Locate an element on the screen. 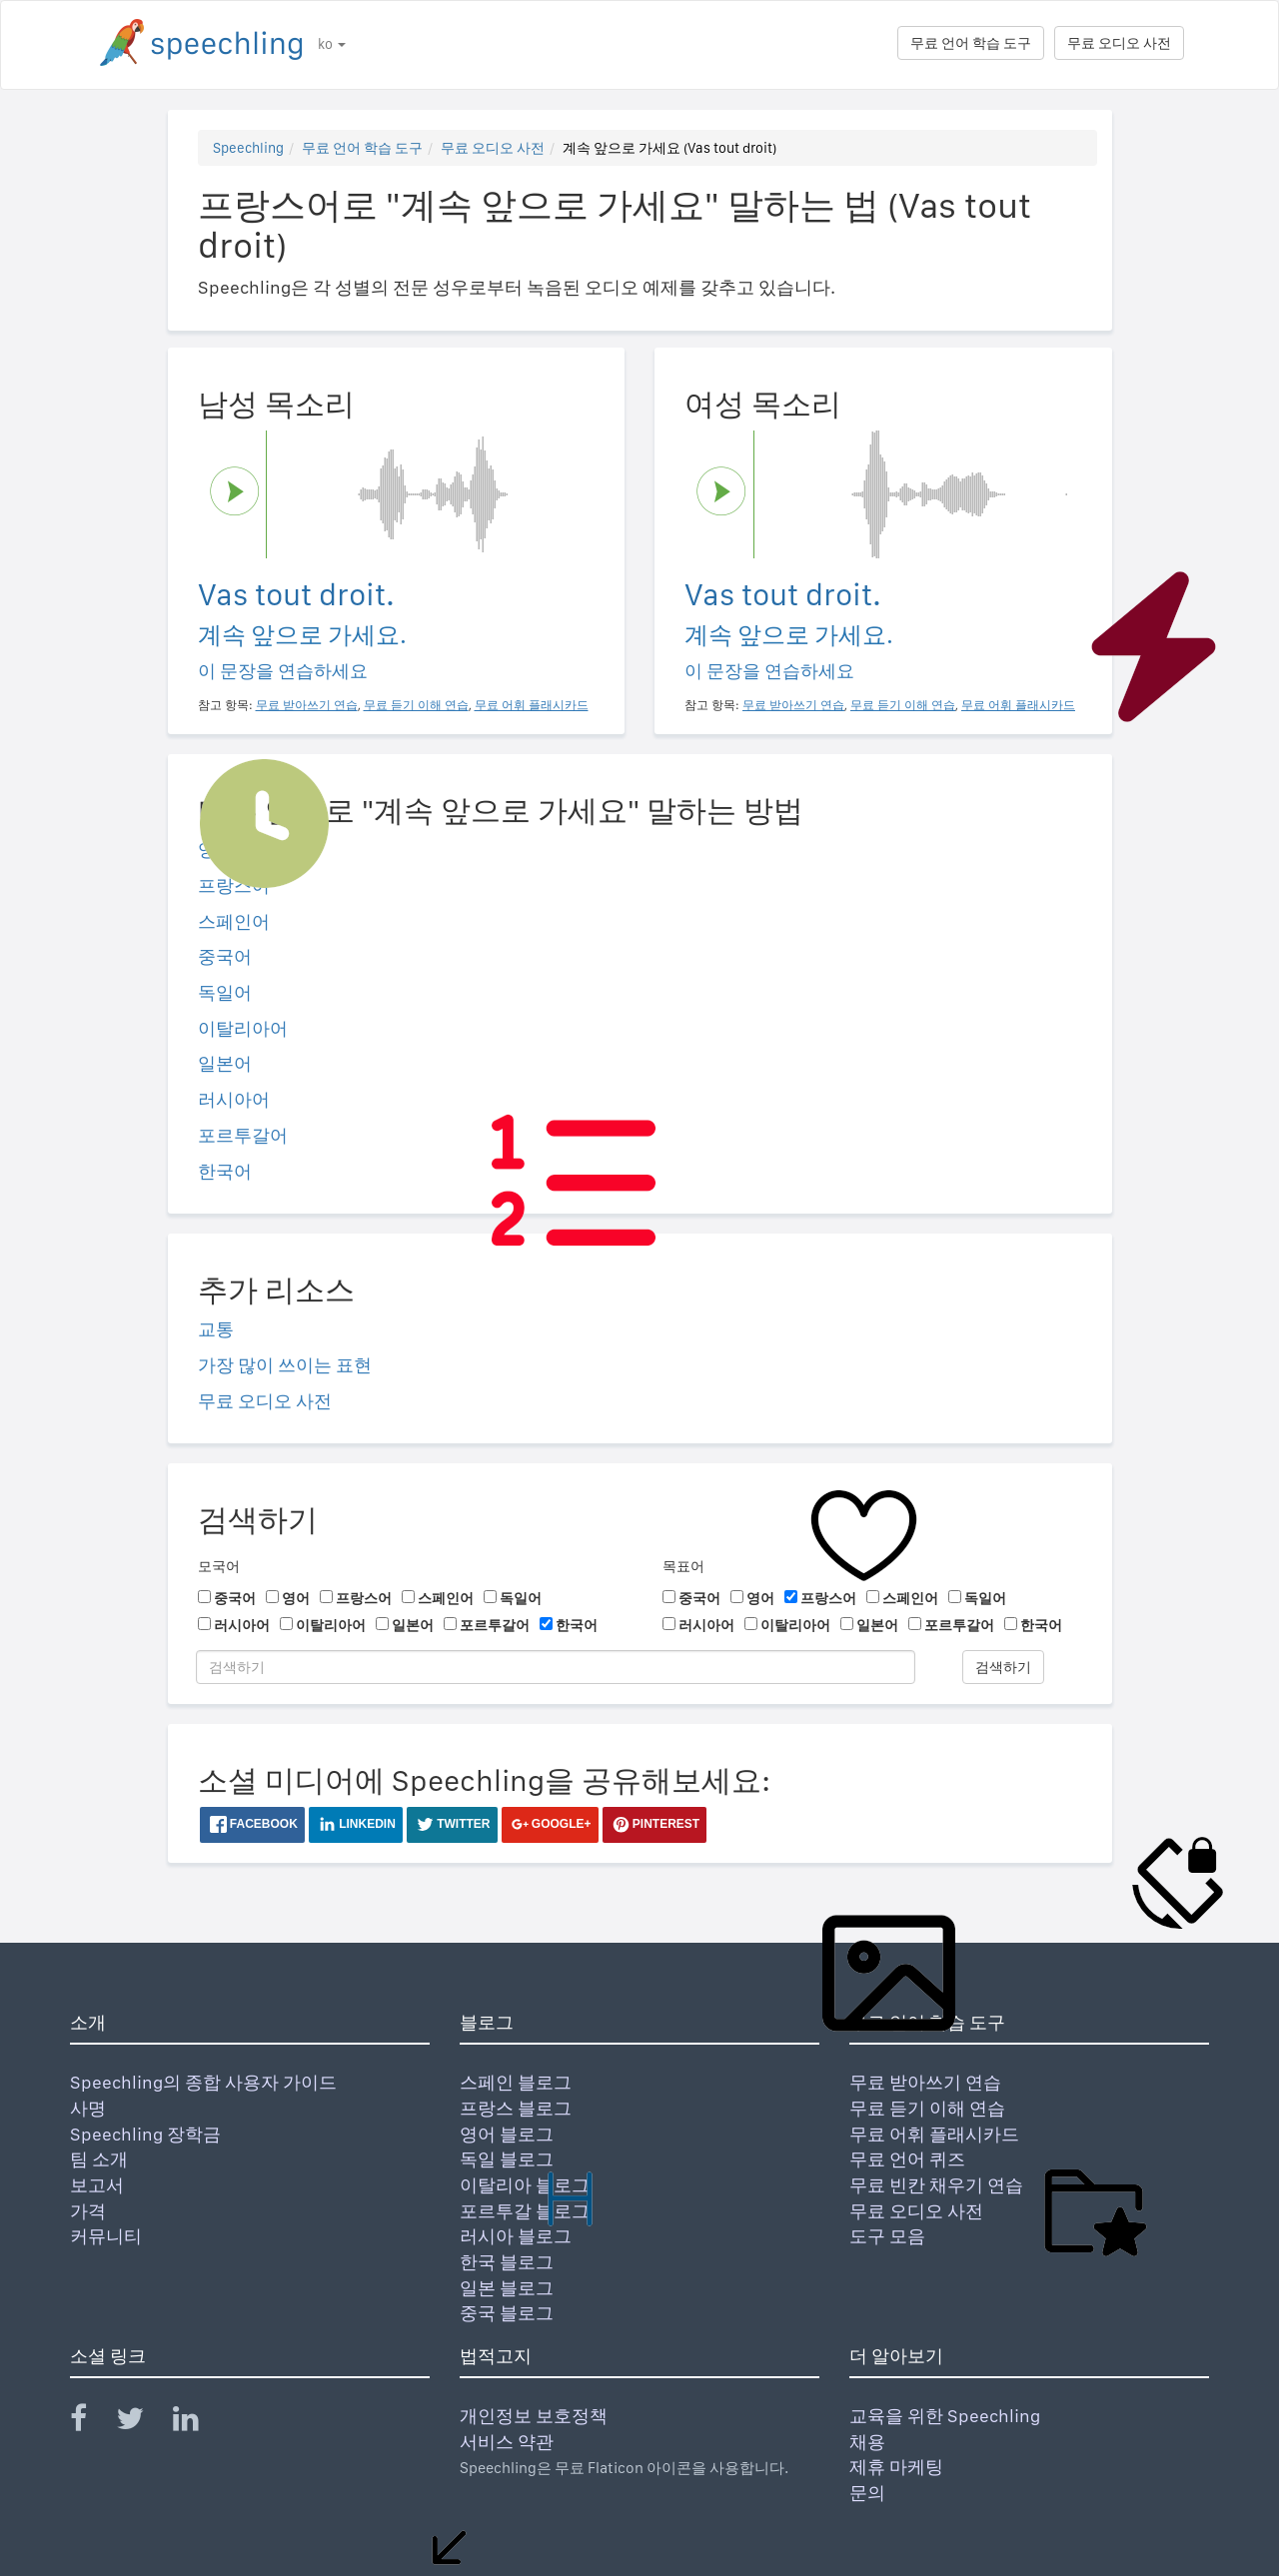 Image resolution: width=1279 pixels, height=2576 pixels. view or open an image file is located at coordinates (888, 1973).